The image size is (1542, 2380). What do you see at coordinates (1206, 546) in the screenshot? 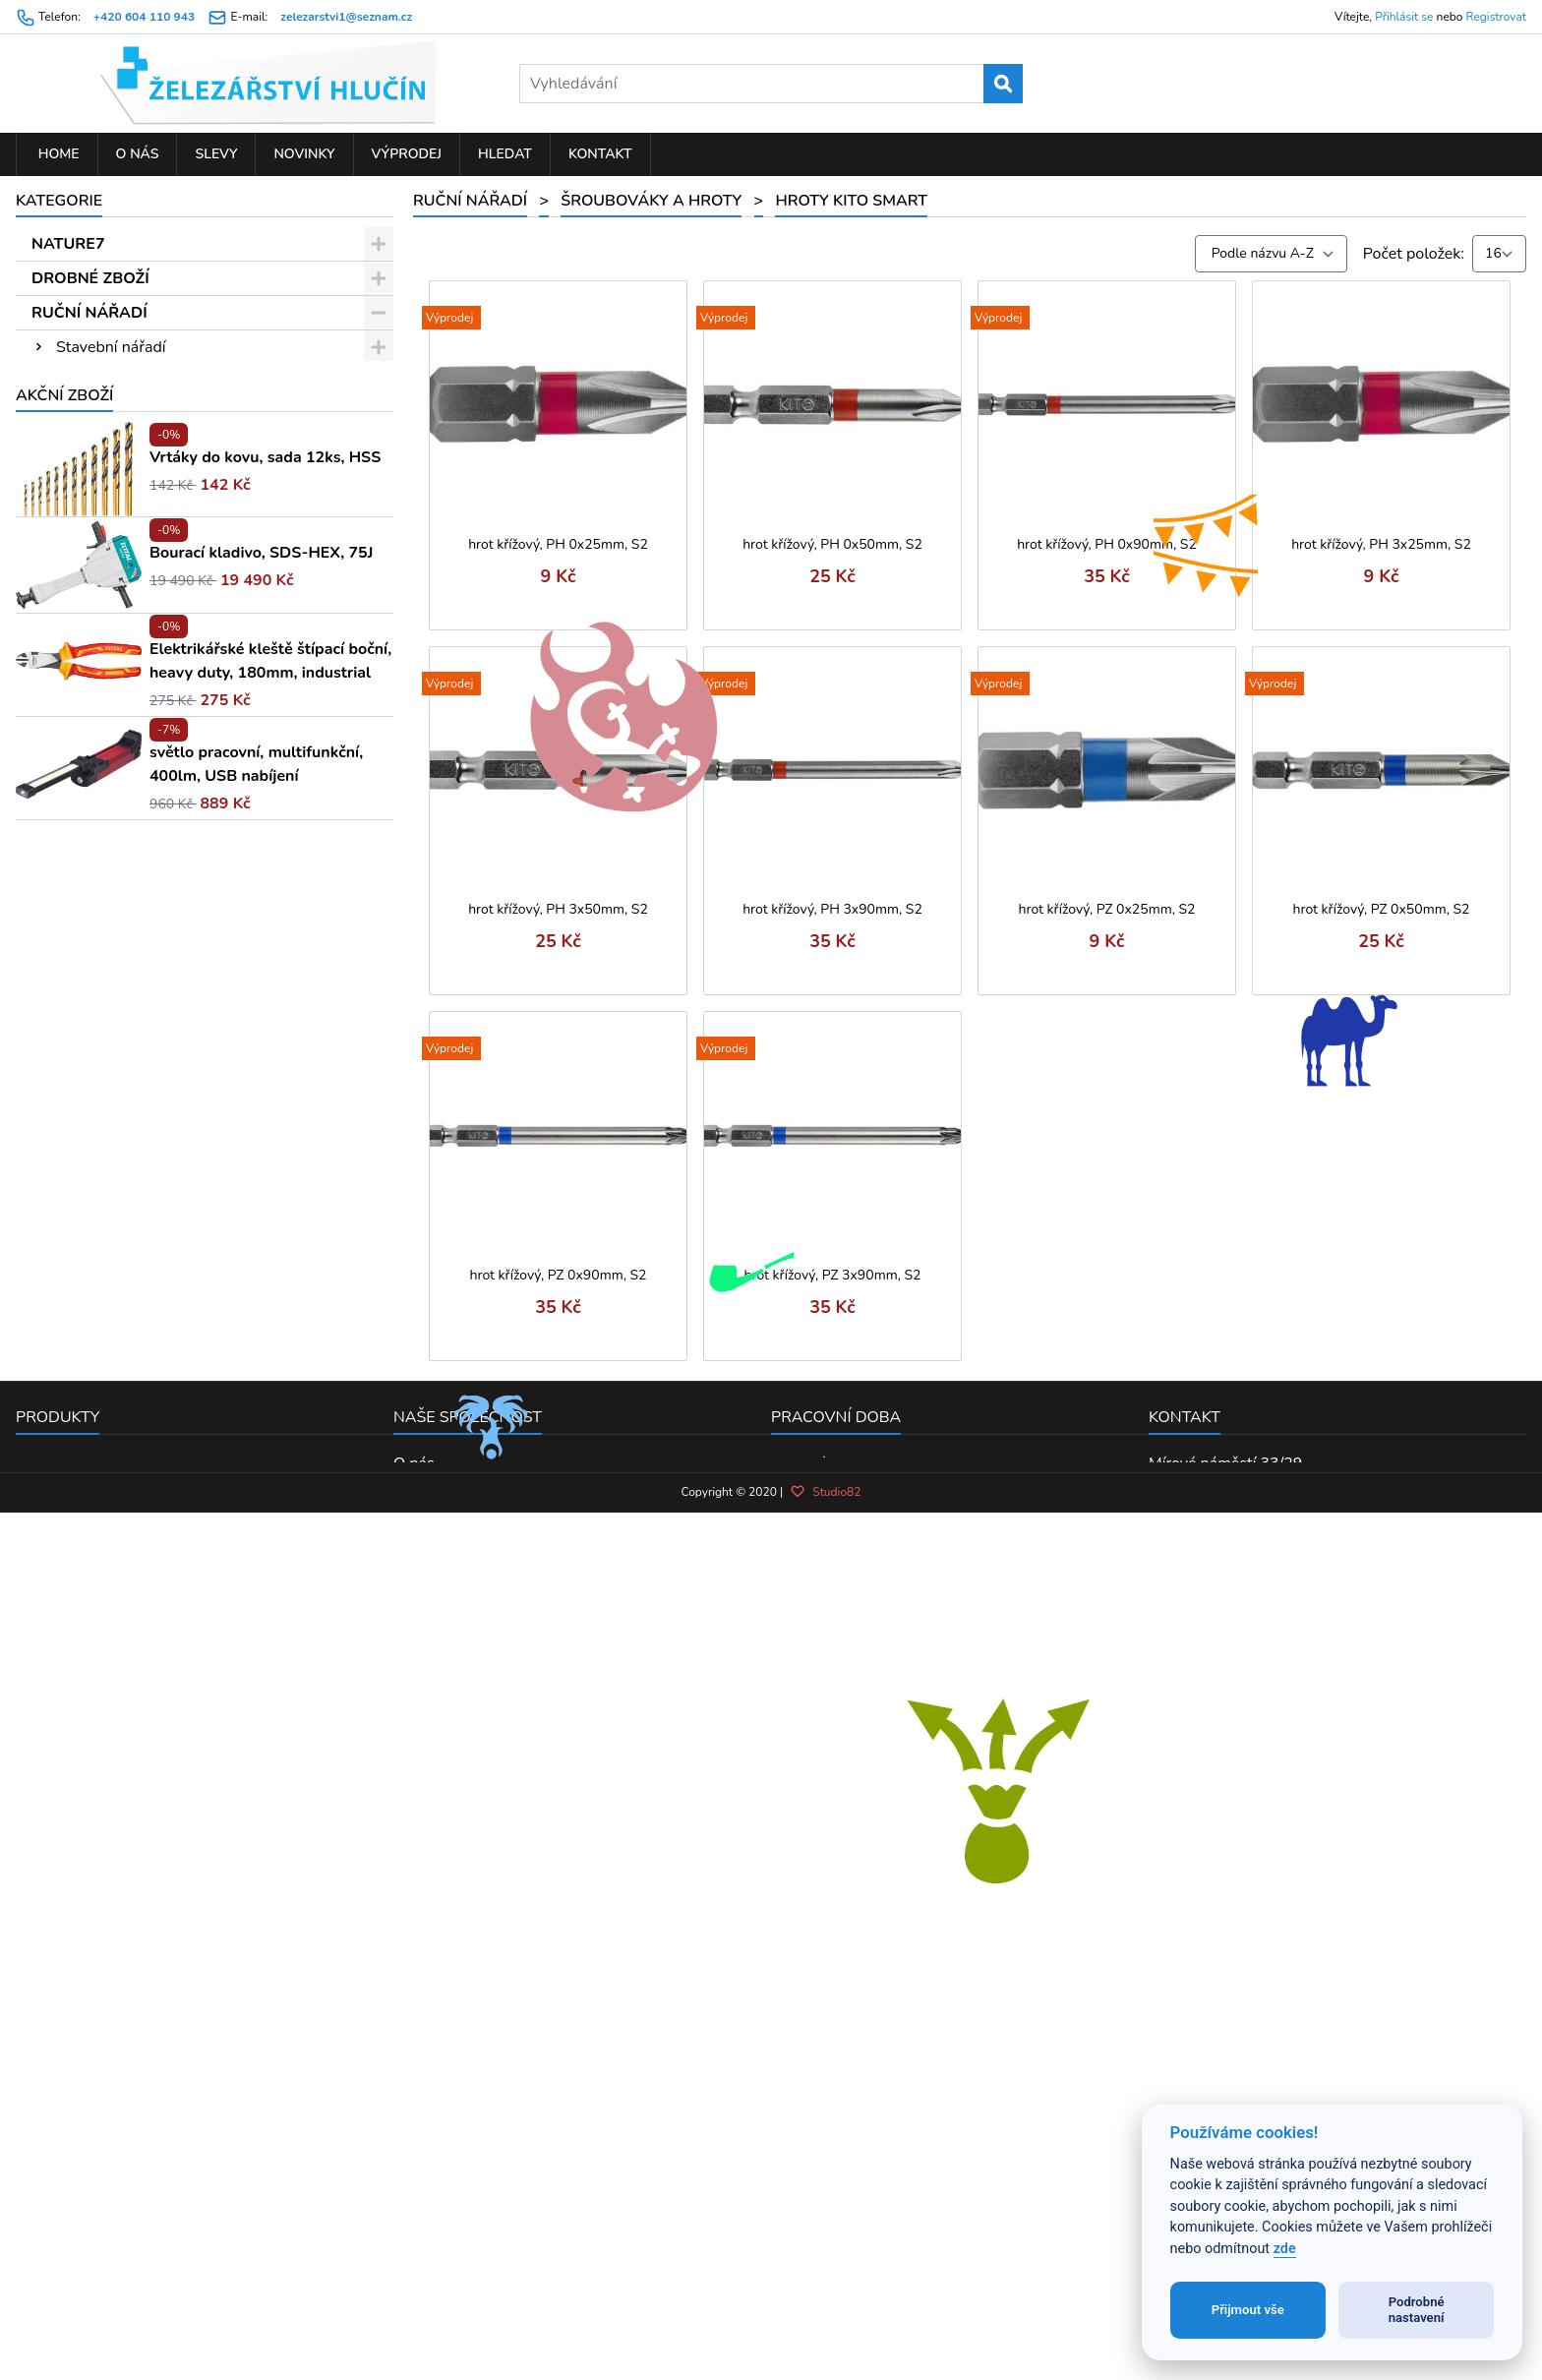
I see `indicates a celebration or event` at bounding box center [1206, 546].